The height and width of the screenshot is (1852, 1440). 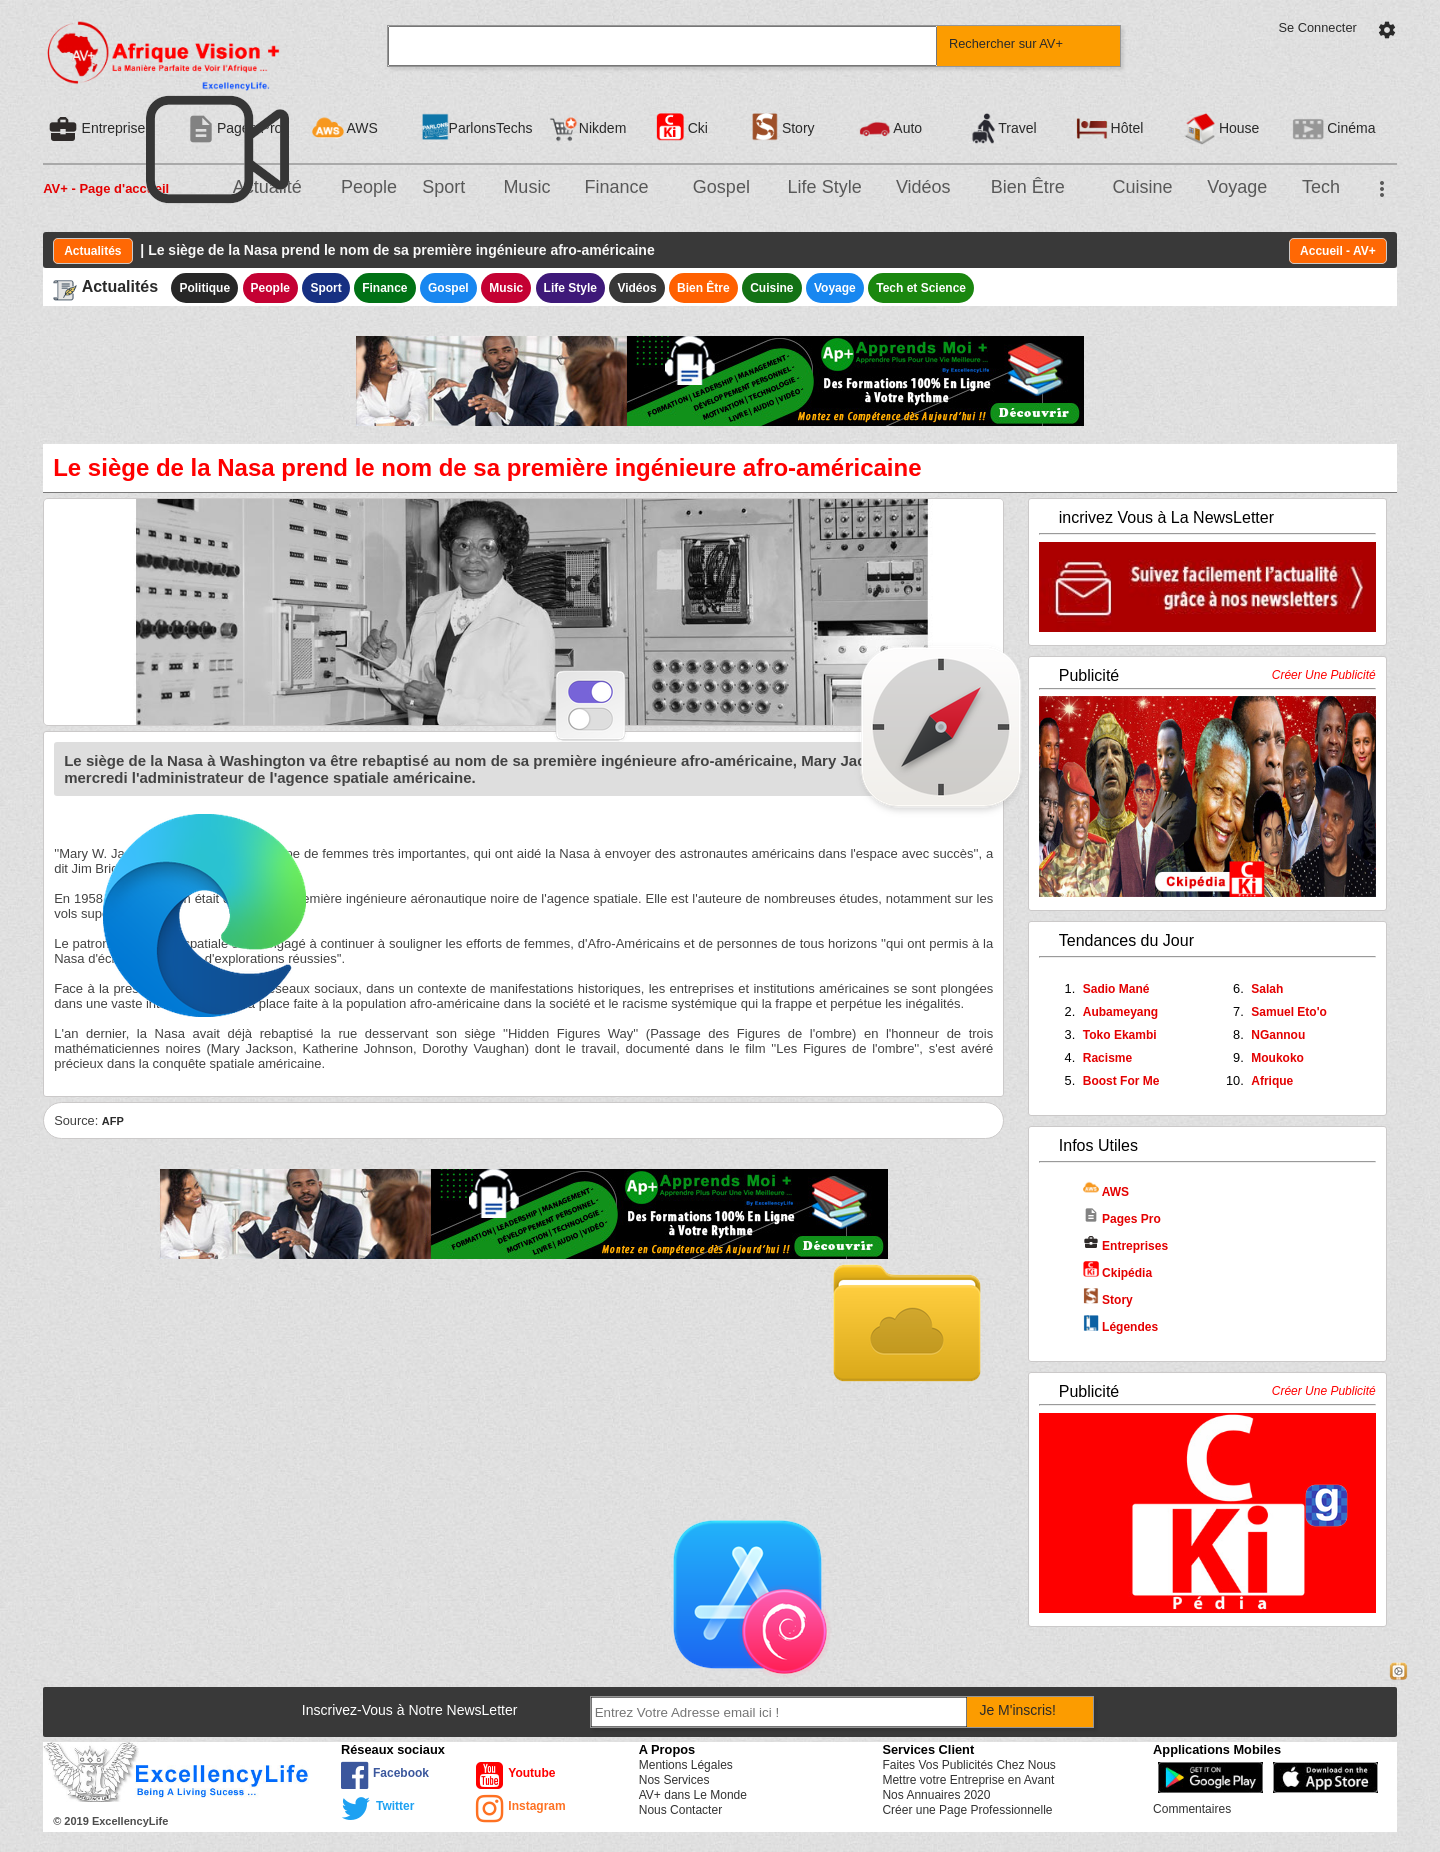 I want to click on a system component or runtime file, so click(x=1398, y=1671).